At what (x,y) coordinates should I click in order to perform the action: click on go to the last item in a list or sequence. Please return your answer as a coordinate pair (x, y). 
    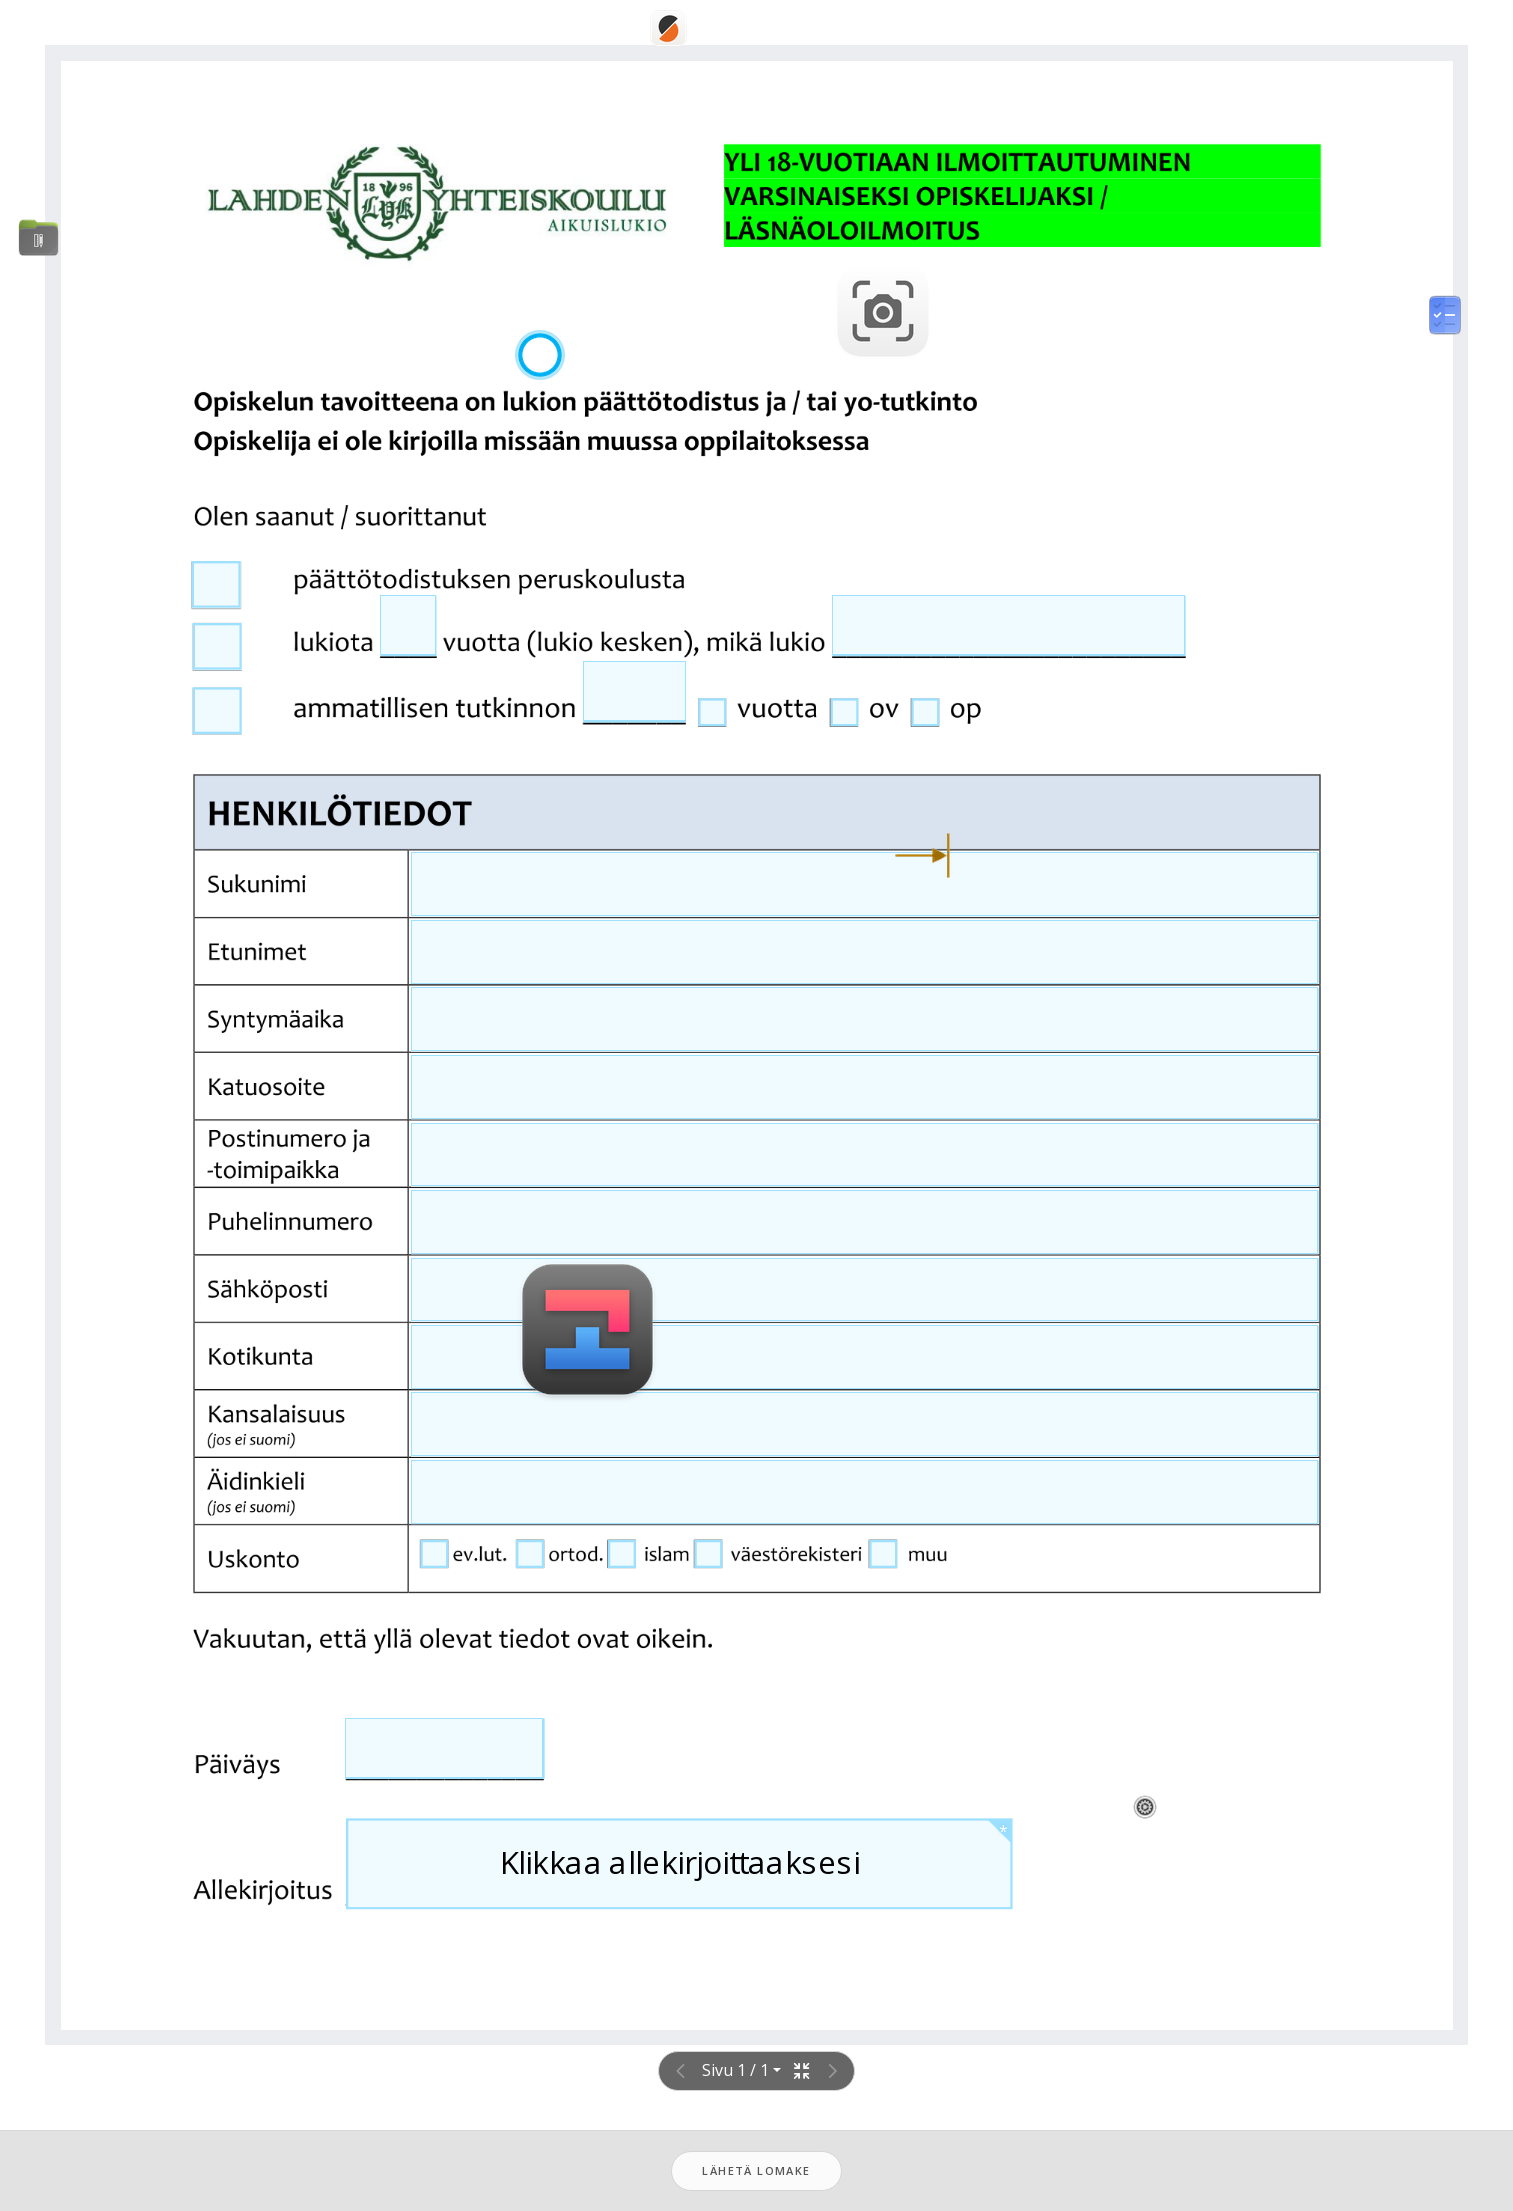
    Looking at the image, I should click on (922, 855).